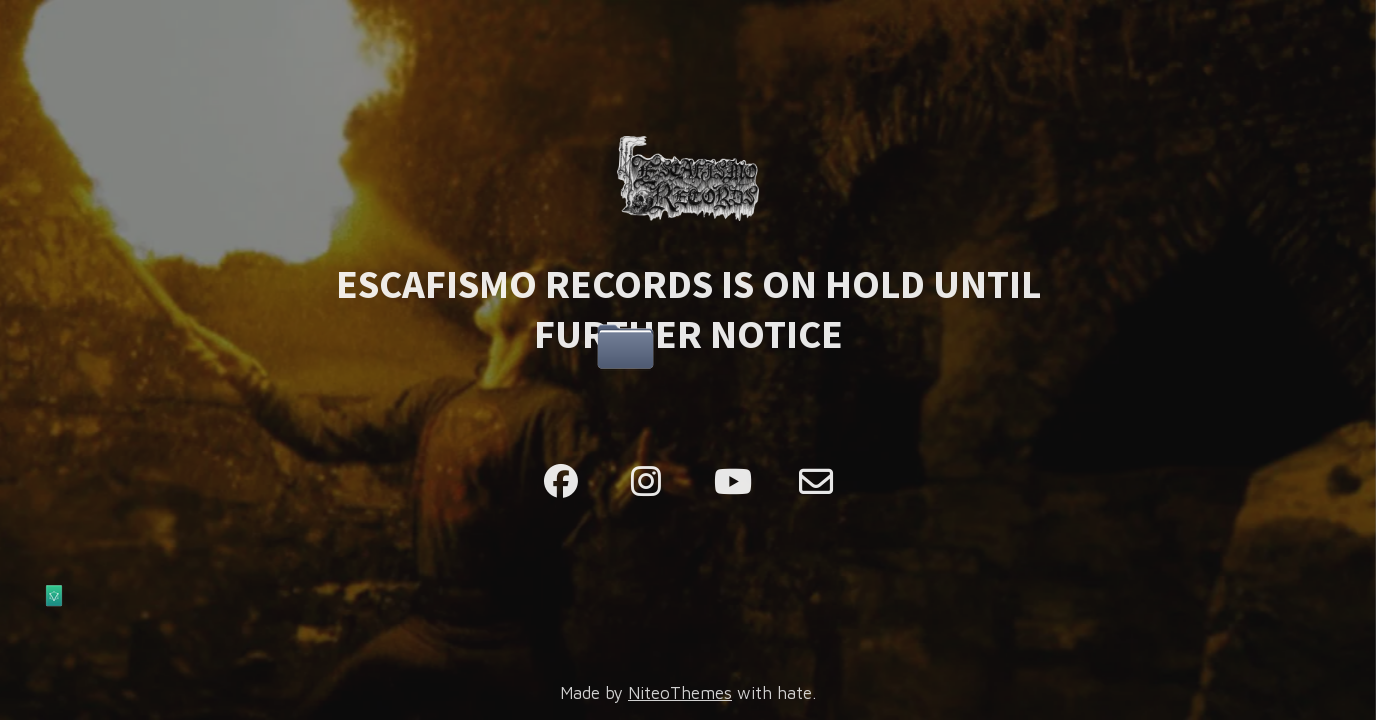 This screenshot has height=720, width=1376. I want to click on vector graphics template file, so click(54, 596).